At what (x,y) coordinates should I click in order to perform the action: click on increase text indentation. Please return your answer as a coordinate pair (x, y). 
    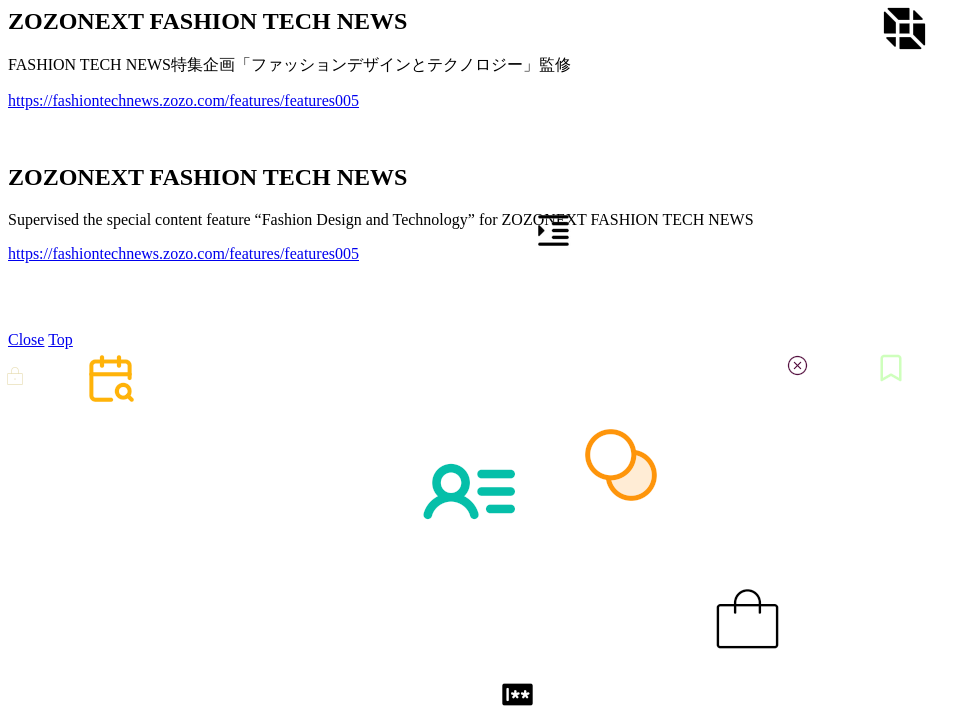
    Looking at the image, I should click on (553, 230).